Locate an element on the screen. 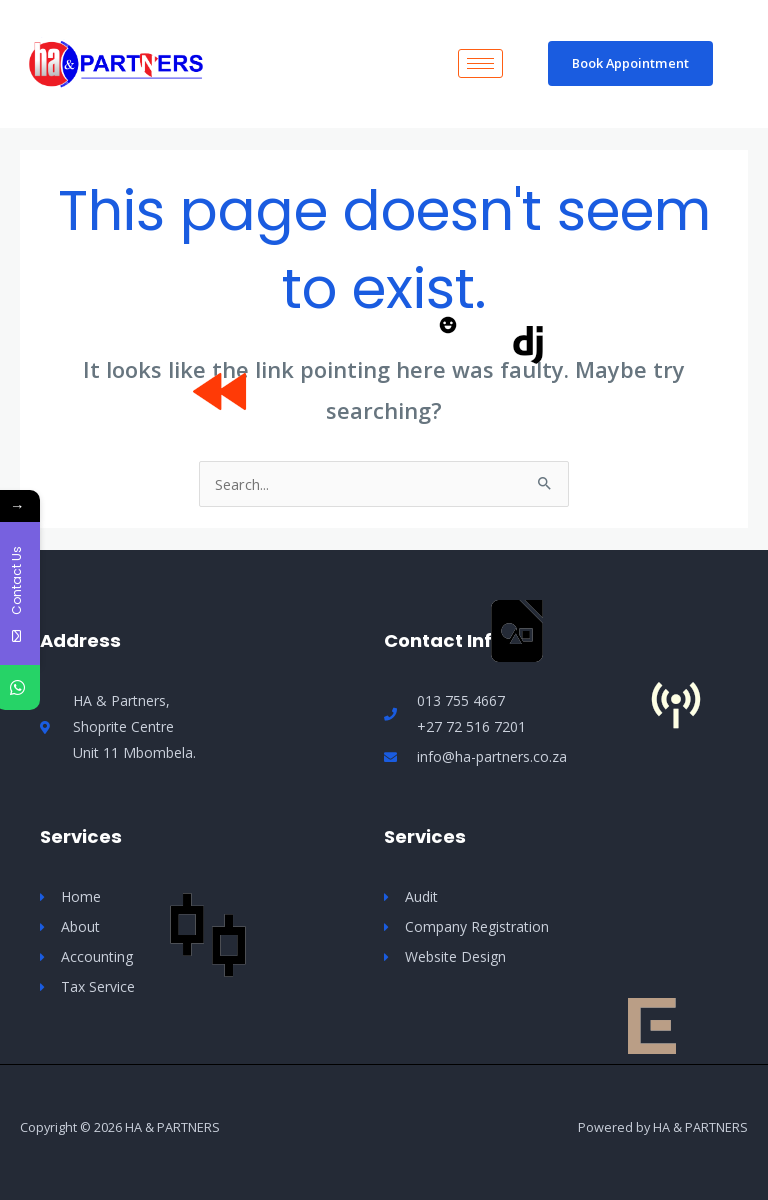  view stock market data is located at coordinates (208, 935).